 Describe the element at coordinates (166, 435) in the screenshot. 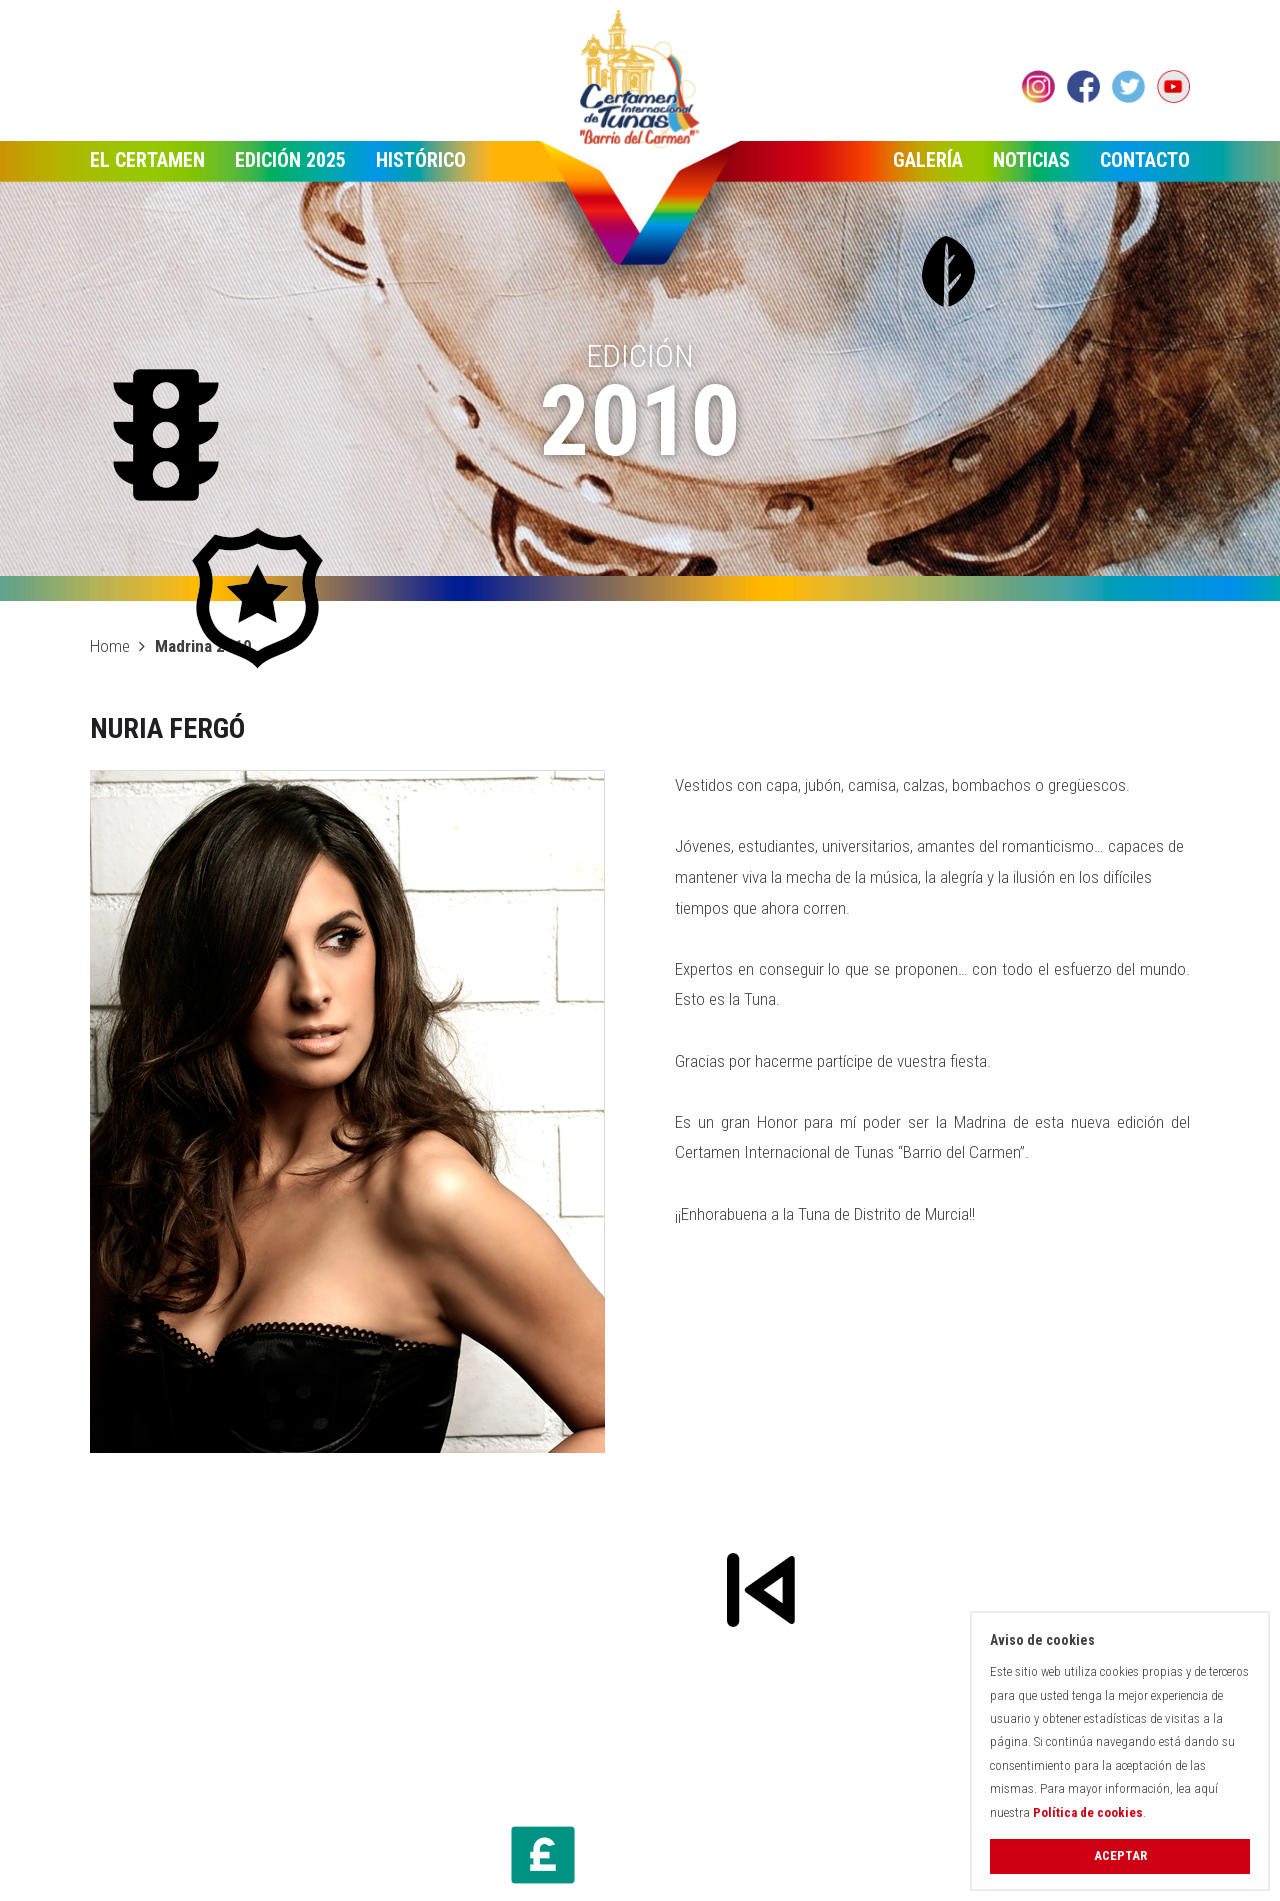

I see `view traffic conditions` at that location.